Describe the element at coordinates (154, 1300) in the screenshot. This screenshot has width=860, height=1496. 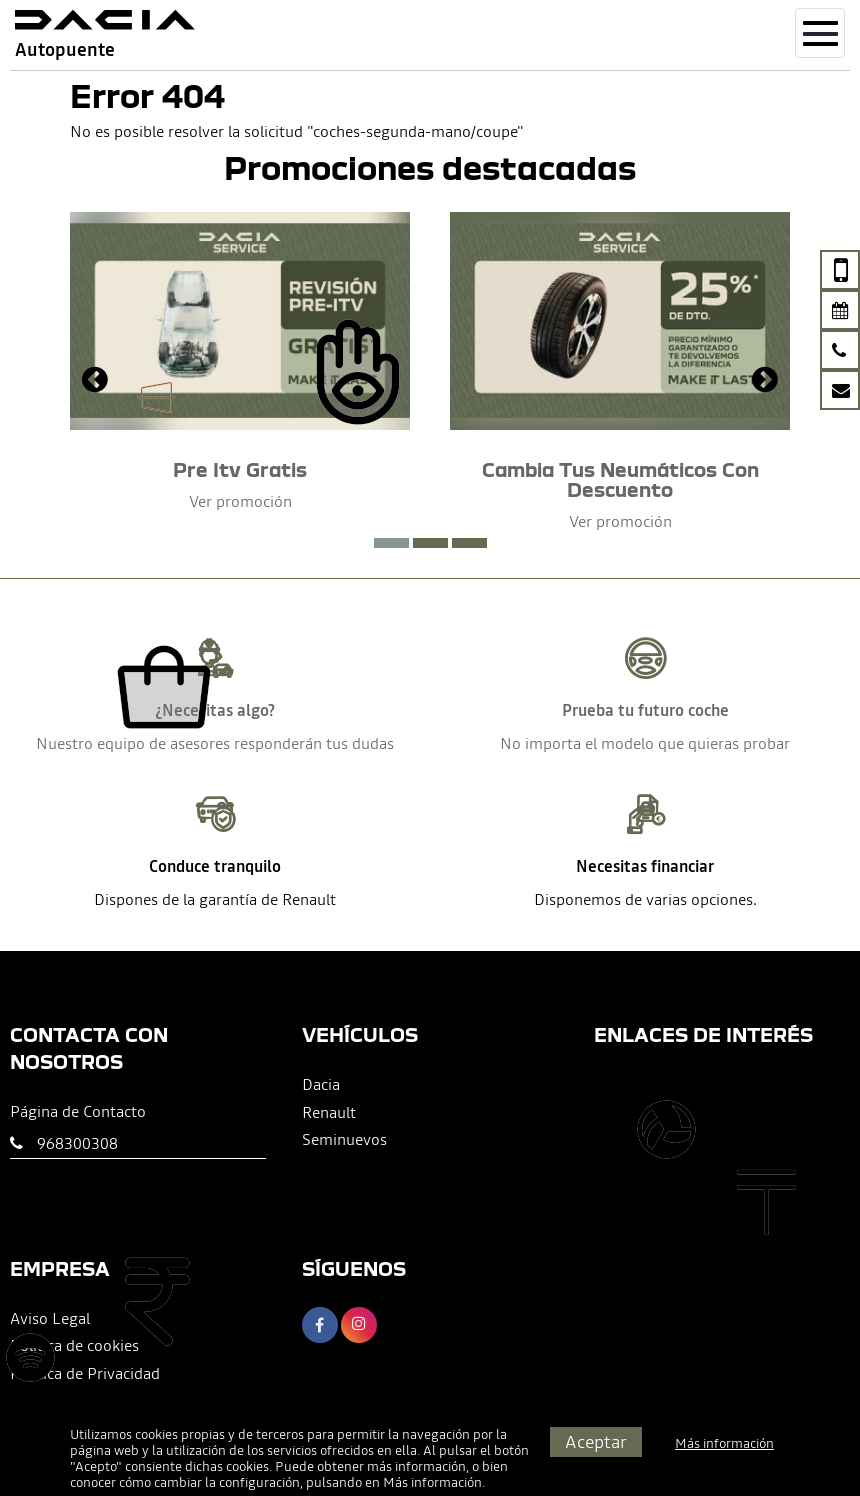
I see `view price in Indian rupees` at that location.